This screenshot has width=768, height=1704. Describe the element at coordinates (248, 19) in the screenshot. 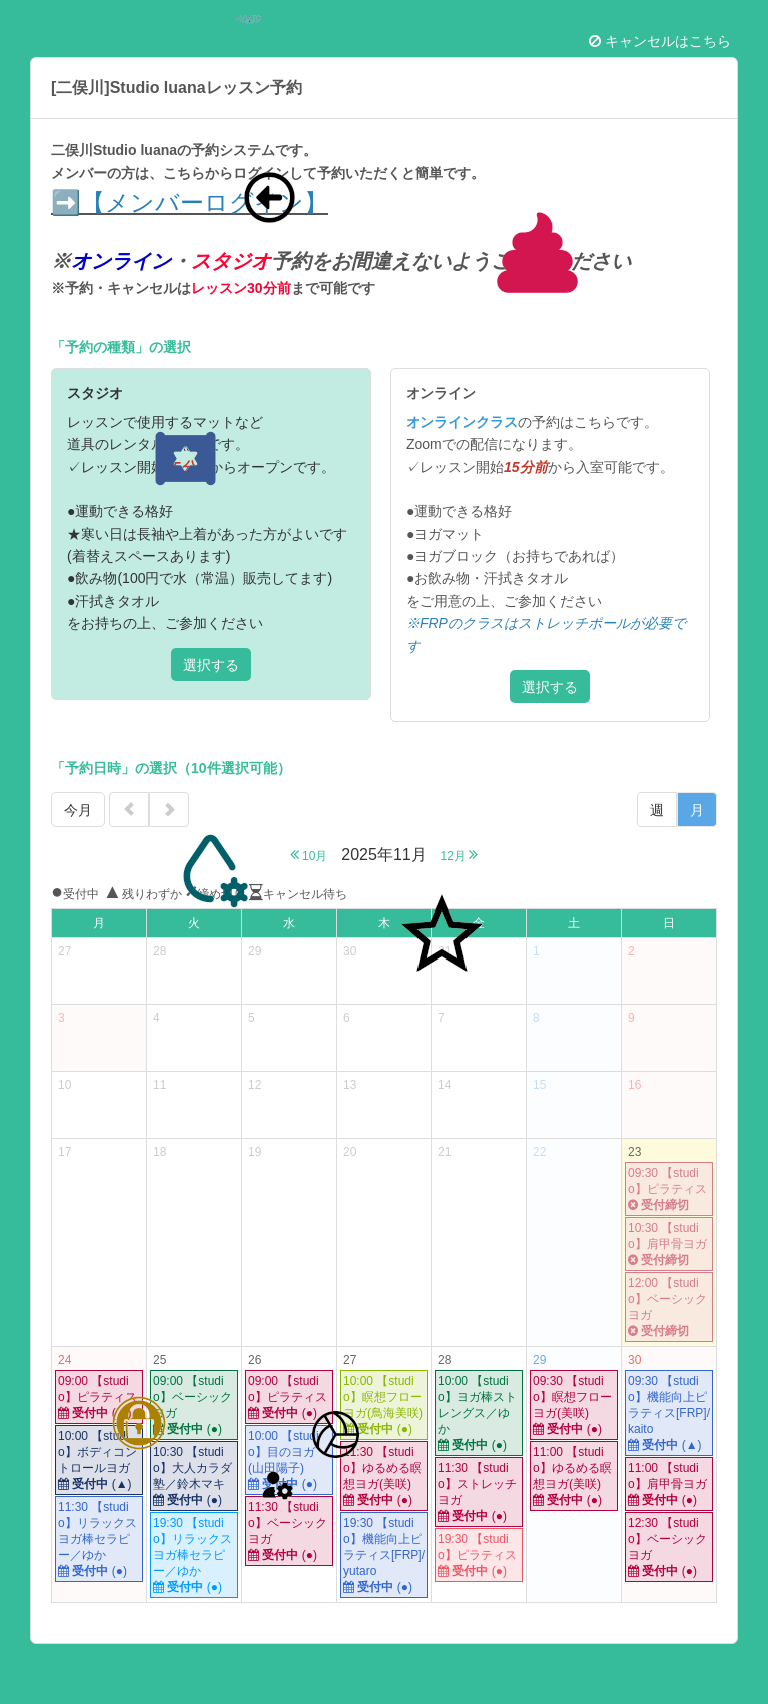

I see `aviato company logo from the tv series silicon valley` at that location.